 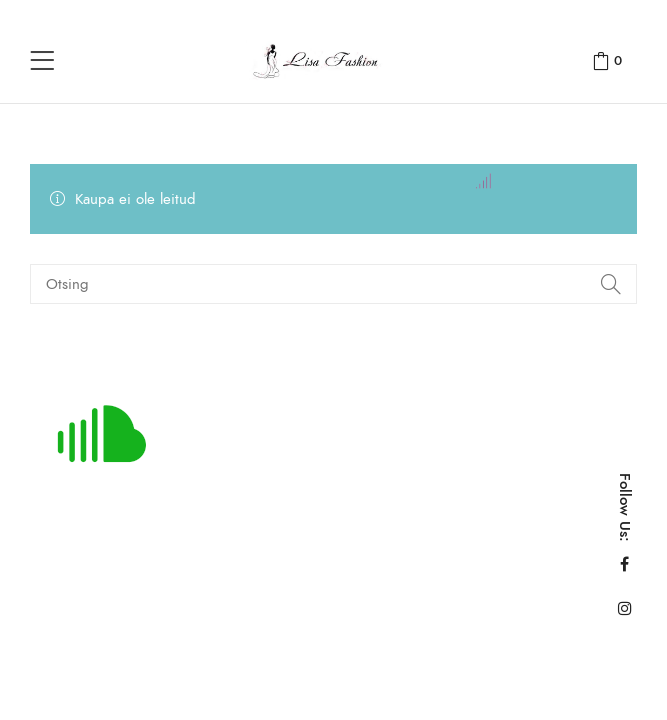 I want to click on indicates full cellular signal strength, so click(x=484, y=182).